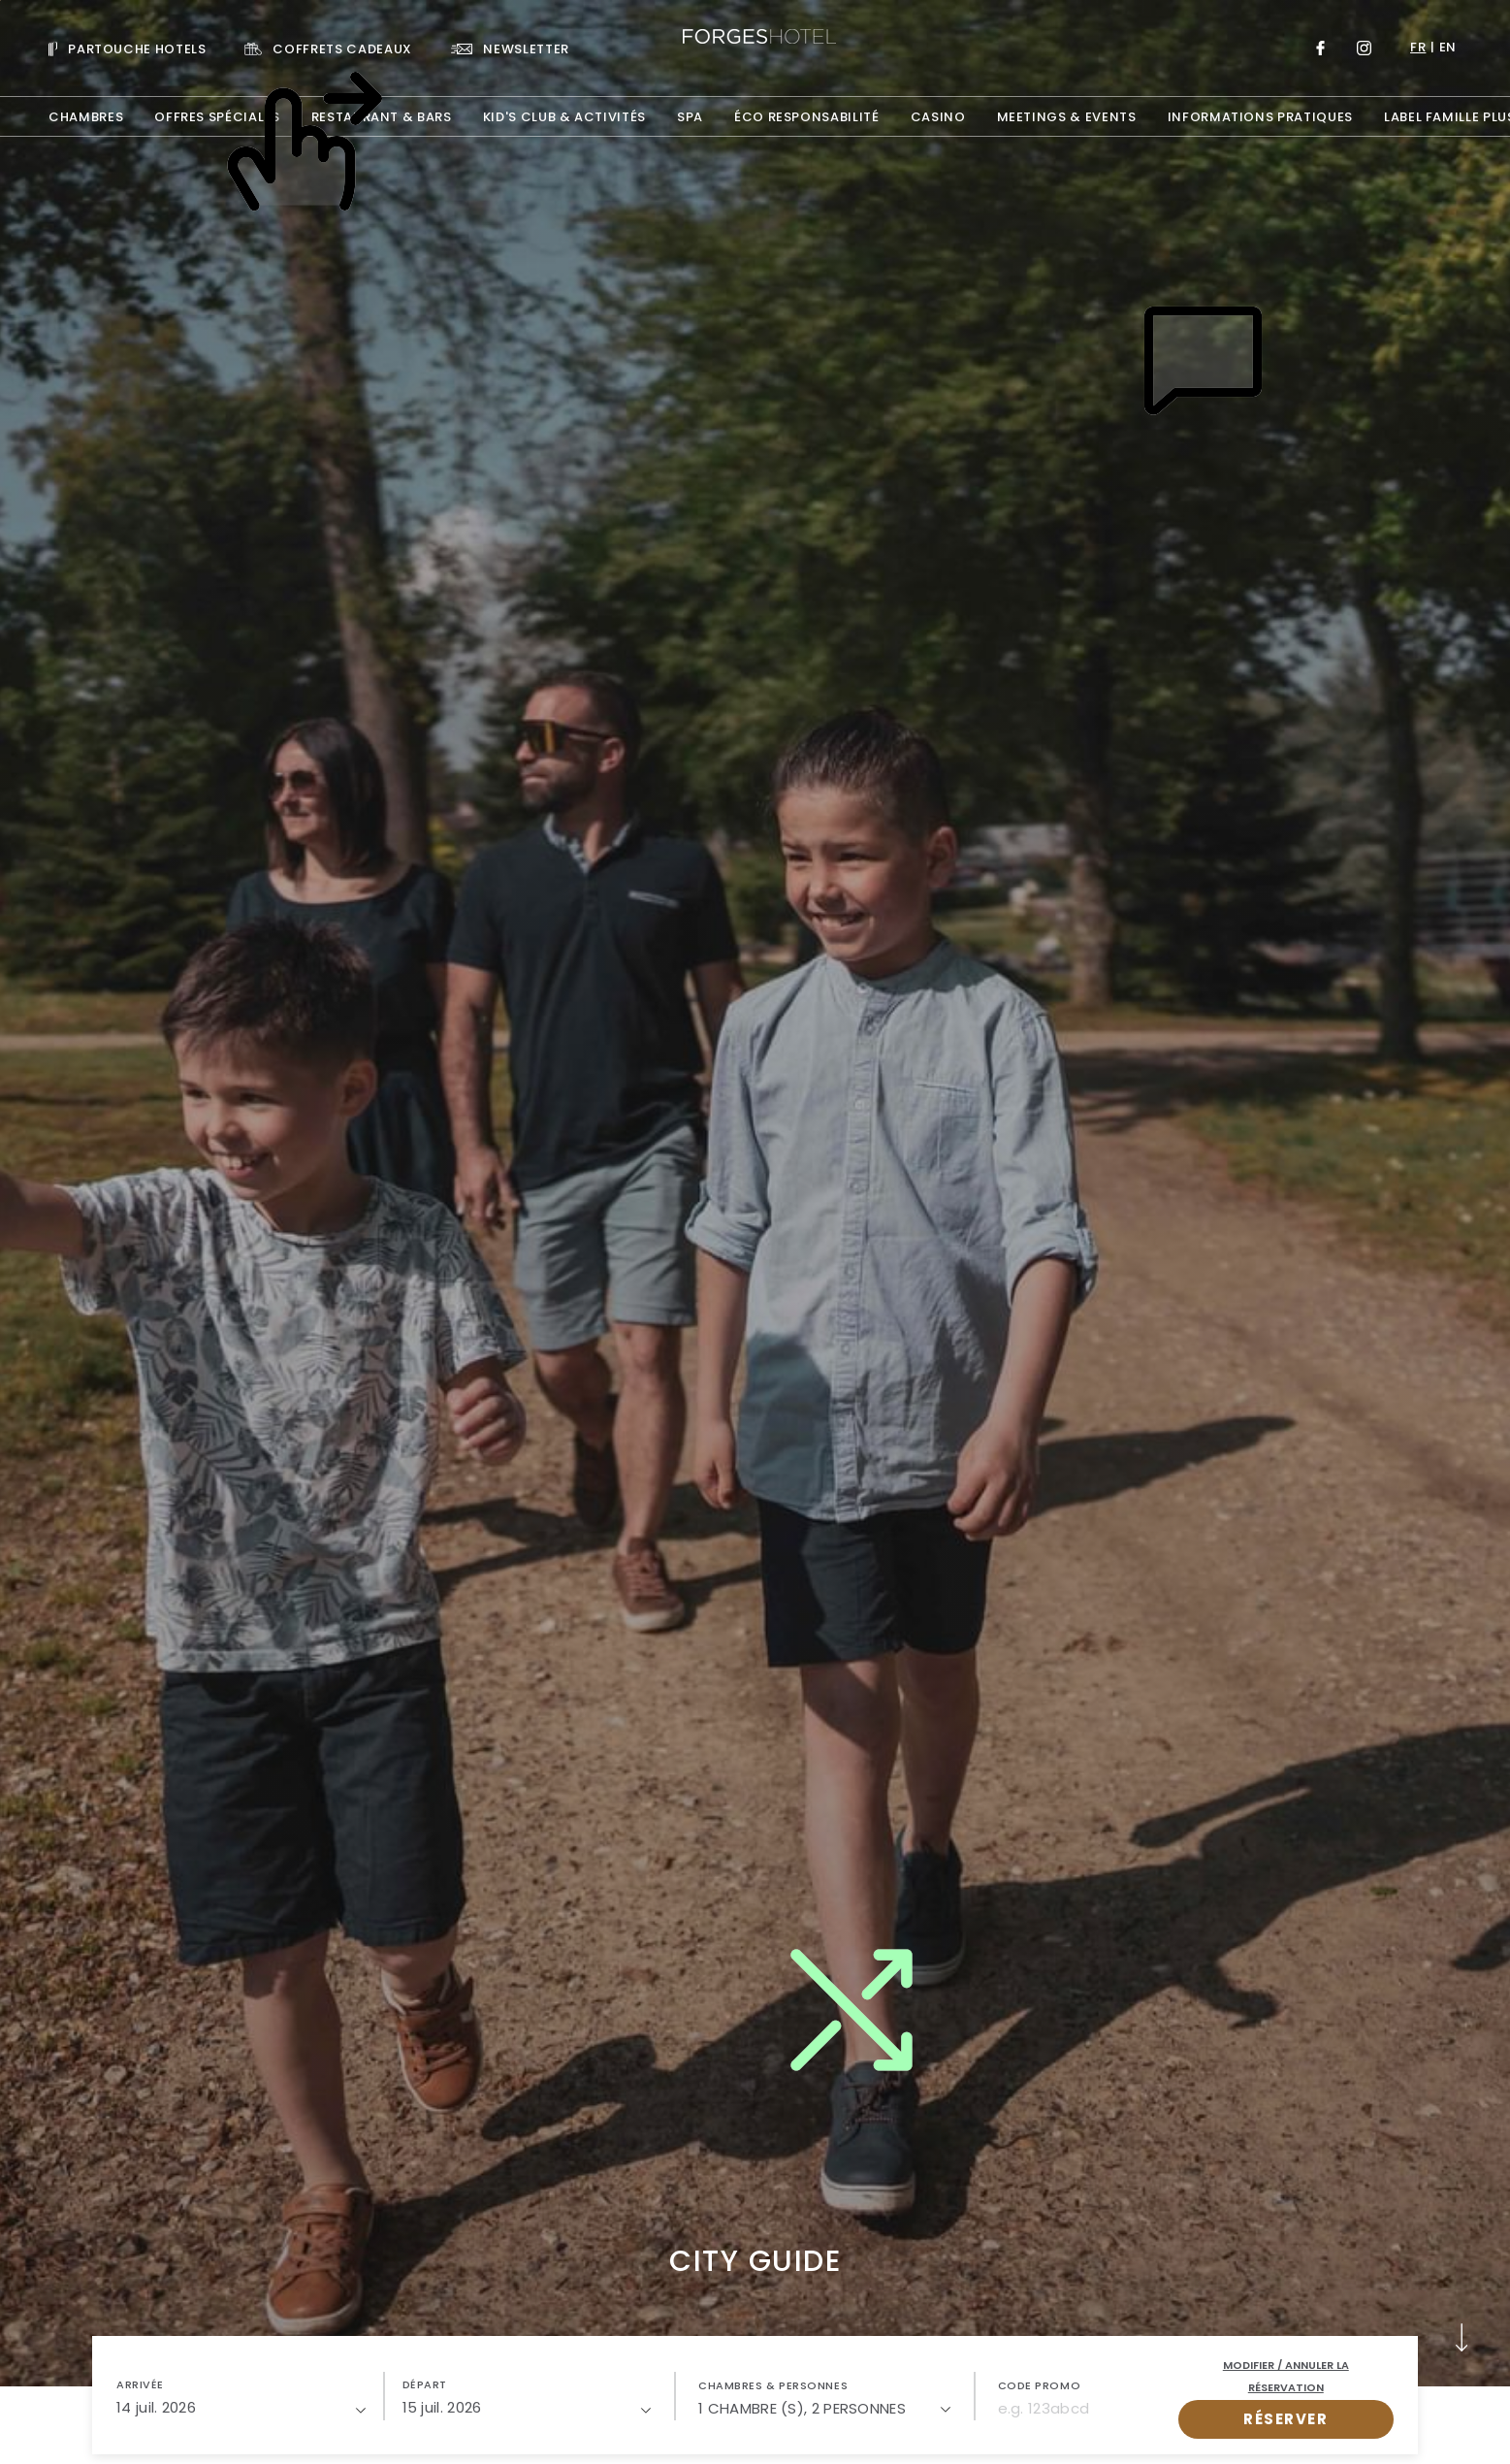 The height and width of the screenshot is (2464, 1510). Describe the element at coordinates (1203, 351) in the screenshot. I see `open chat or messaging` at that location.